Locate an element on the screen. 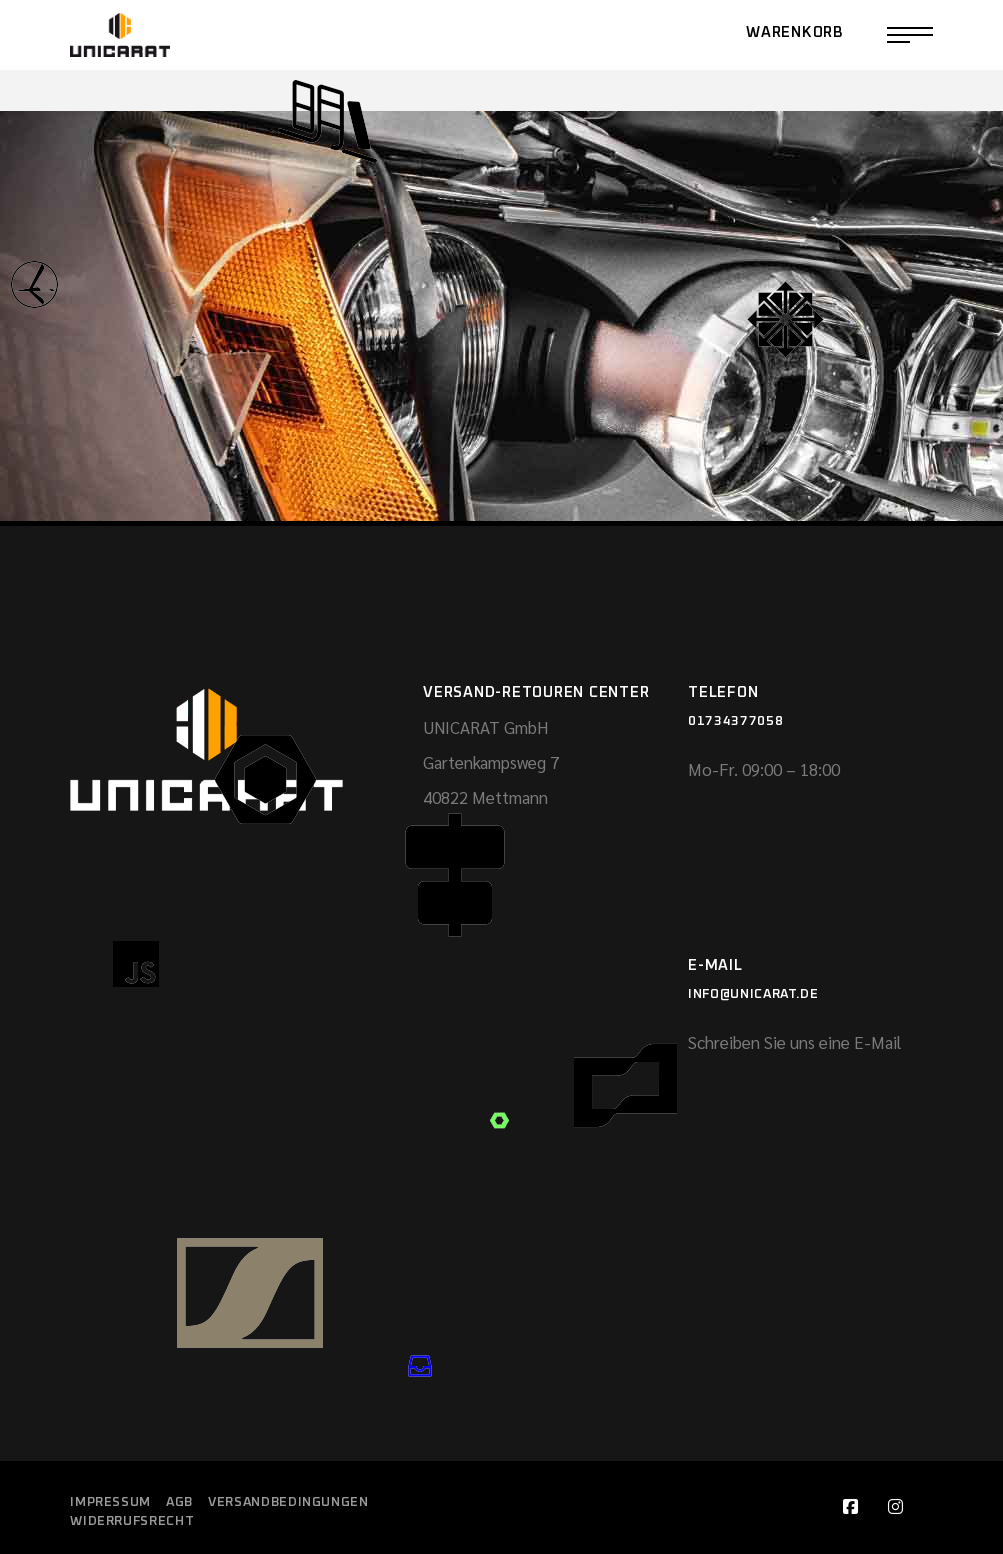 The height and width of the screenshot is (1554, 1003). JavaScript programming language logo is located at coordinates (136, 964).